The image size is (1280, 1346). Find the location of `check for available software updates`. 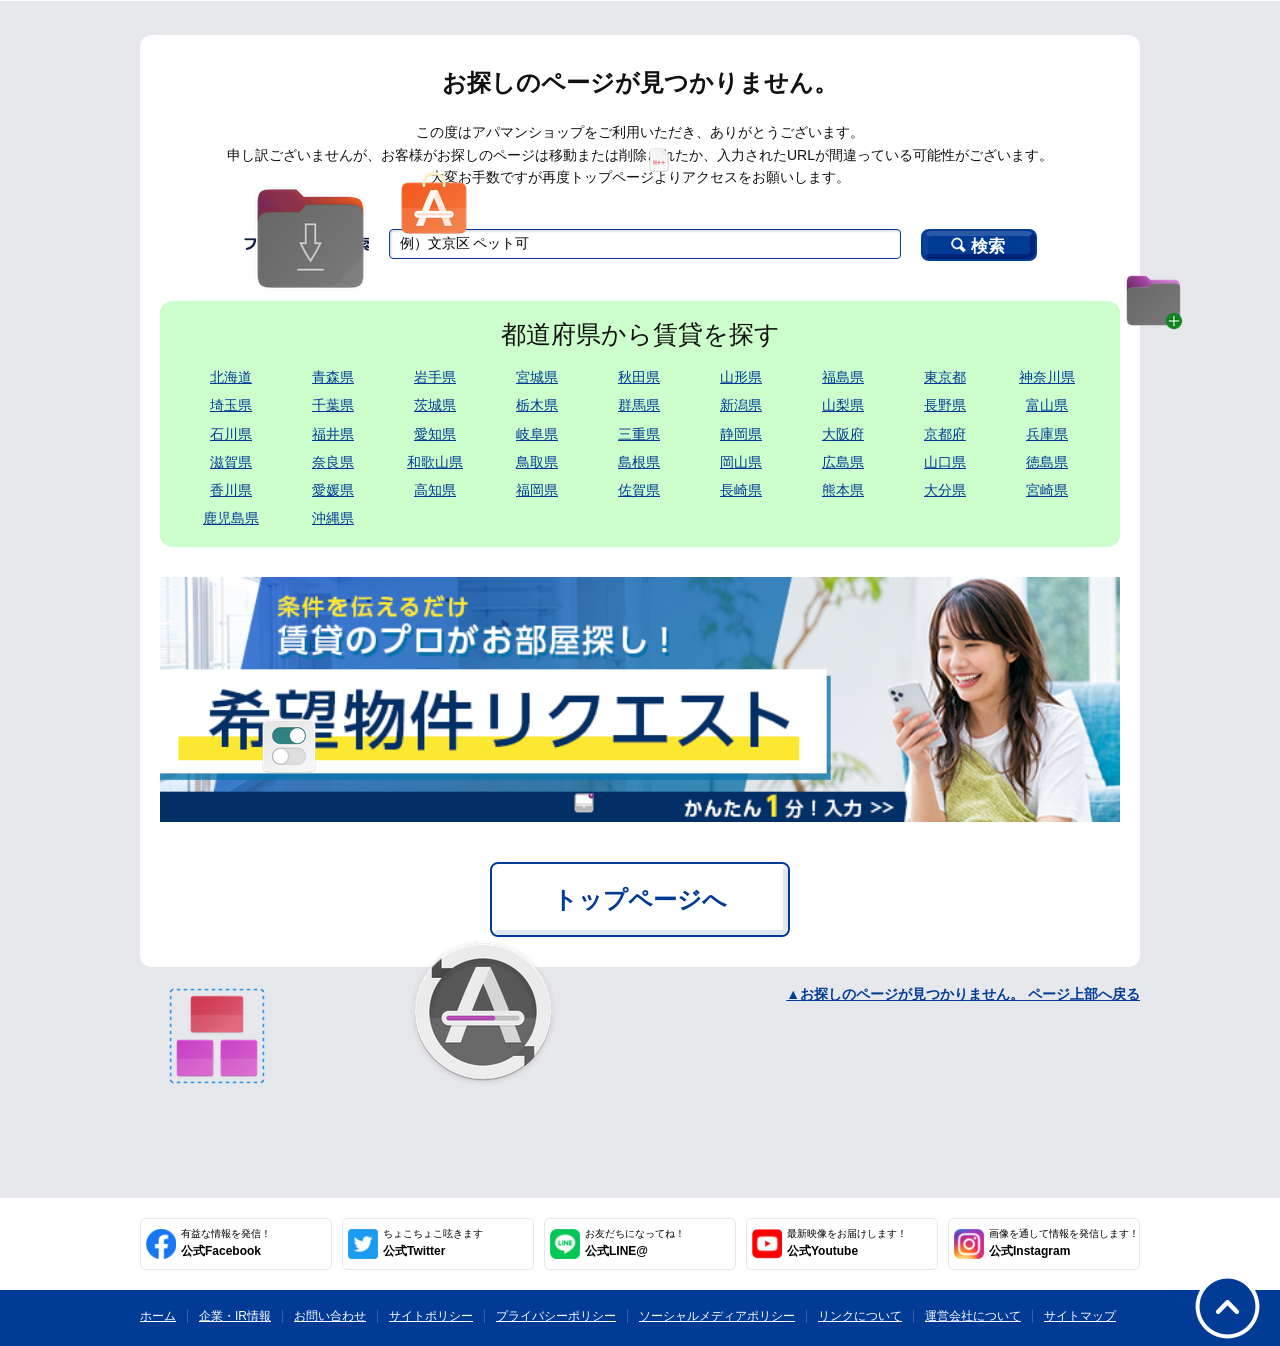

check for available software updates is located at coordinates (483, 1012).